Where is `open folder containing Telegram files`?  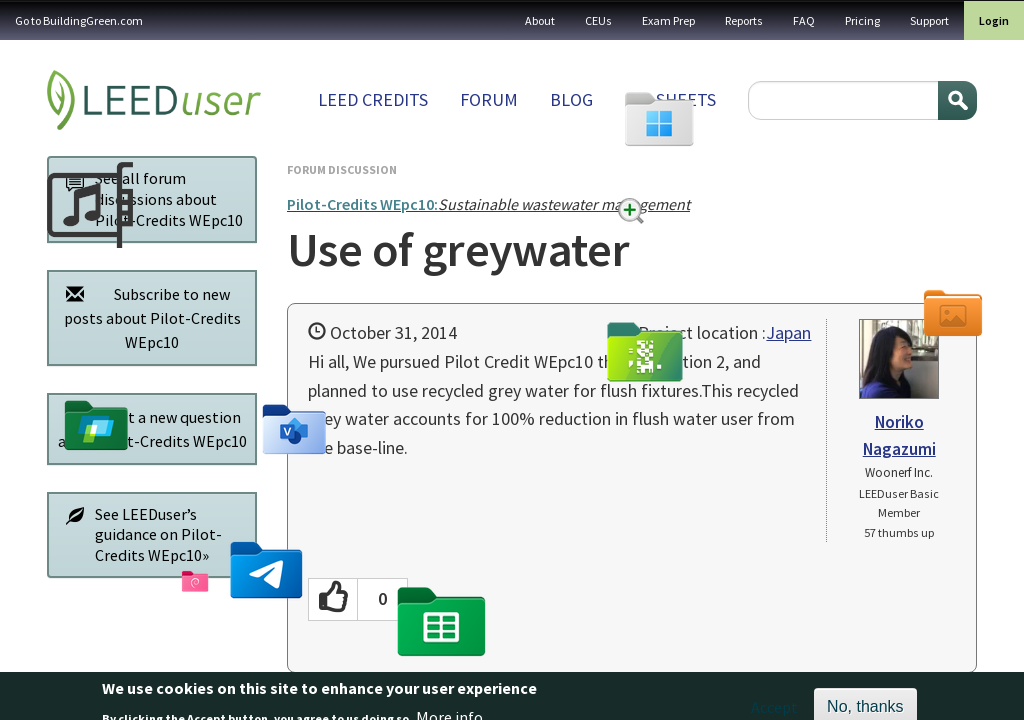 open folder containing Telegram files is located at coordinates (266, 572).